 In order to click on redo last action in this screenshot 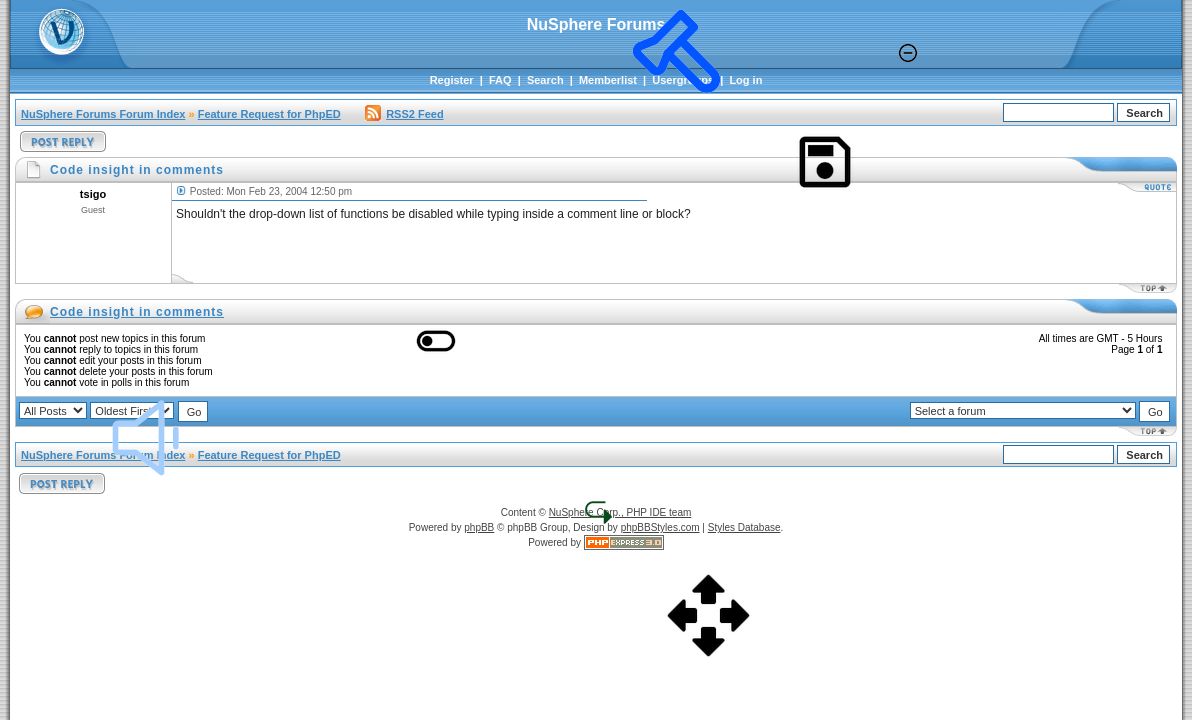, I will do `click(598, 511)`.